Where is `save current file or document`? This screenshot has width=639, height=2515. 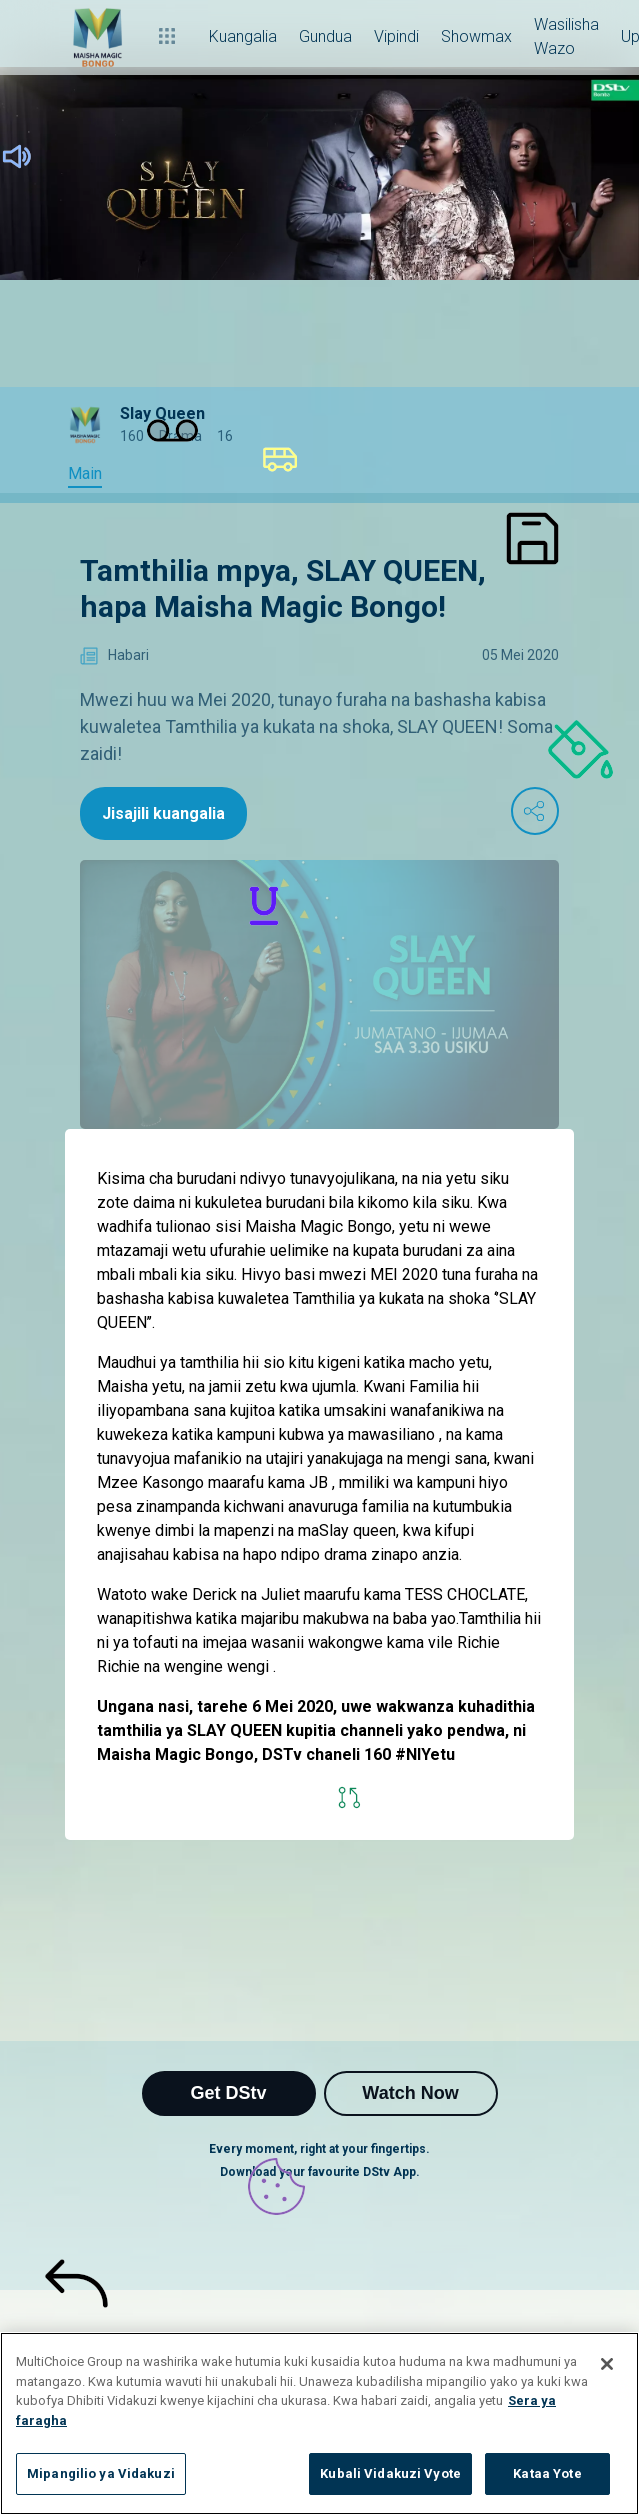 save current file or document is located at coordinates (532, 538).